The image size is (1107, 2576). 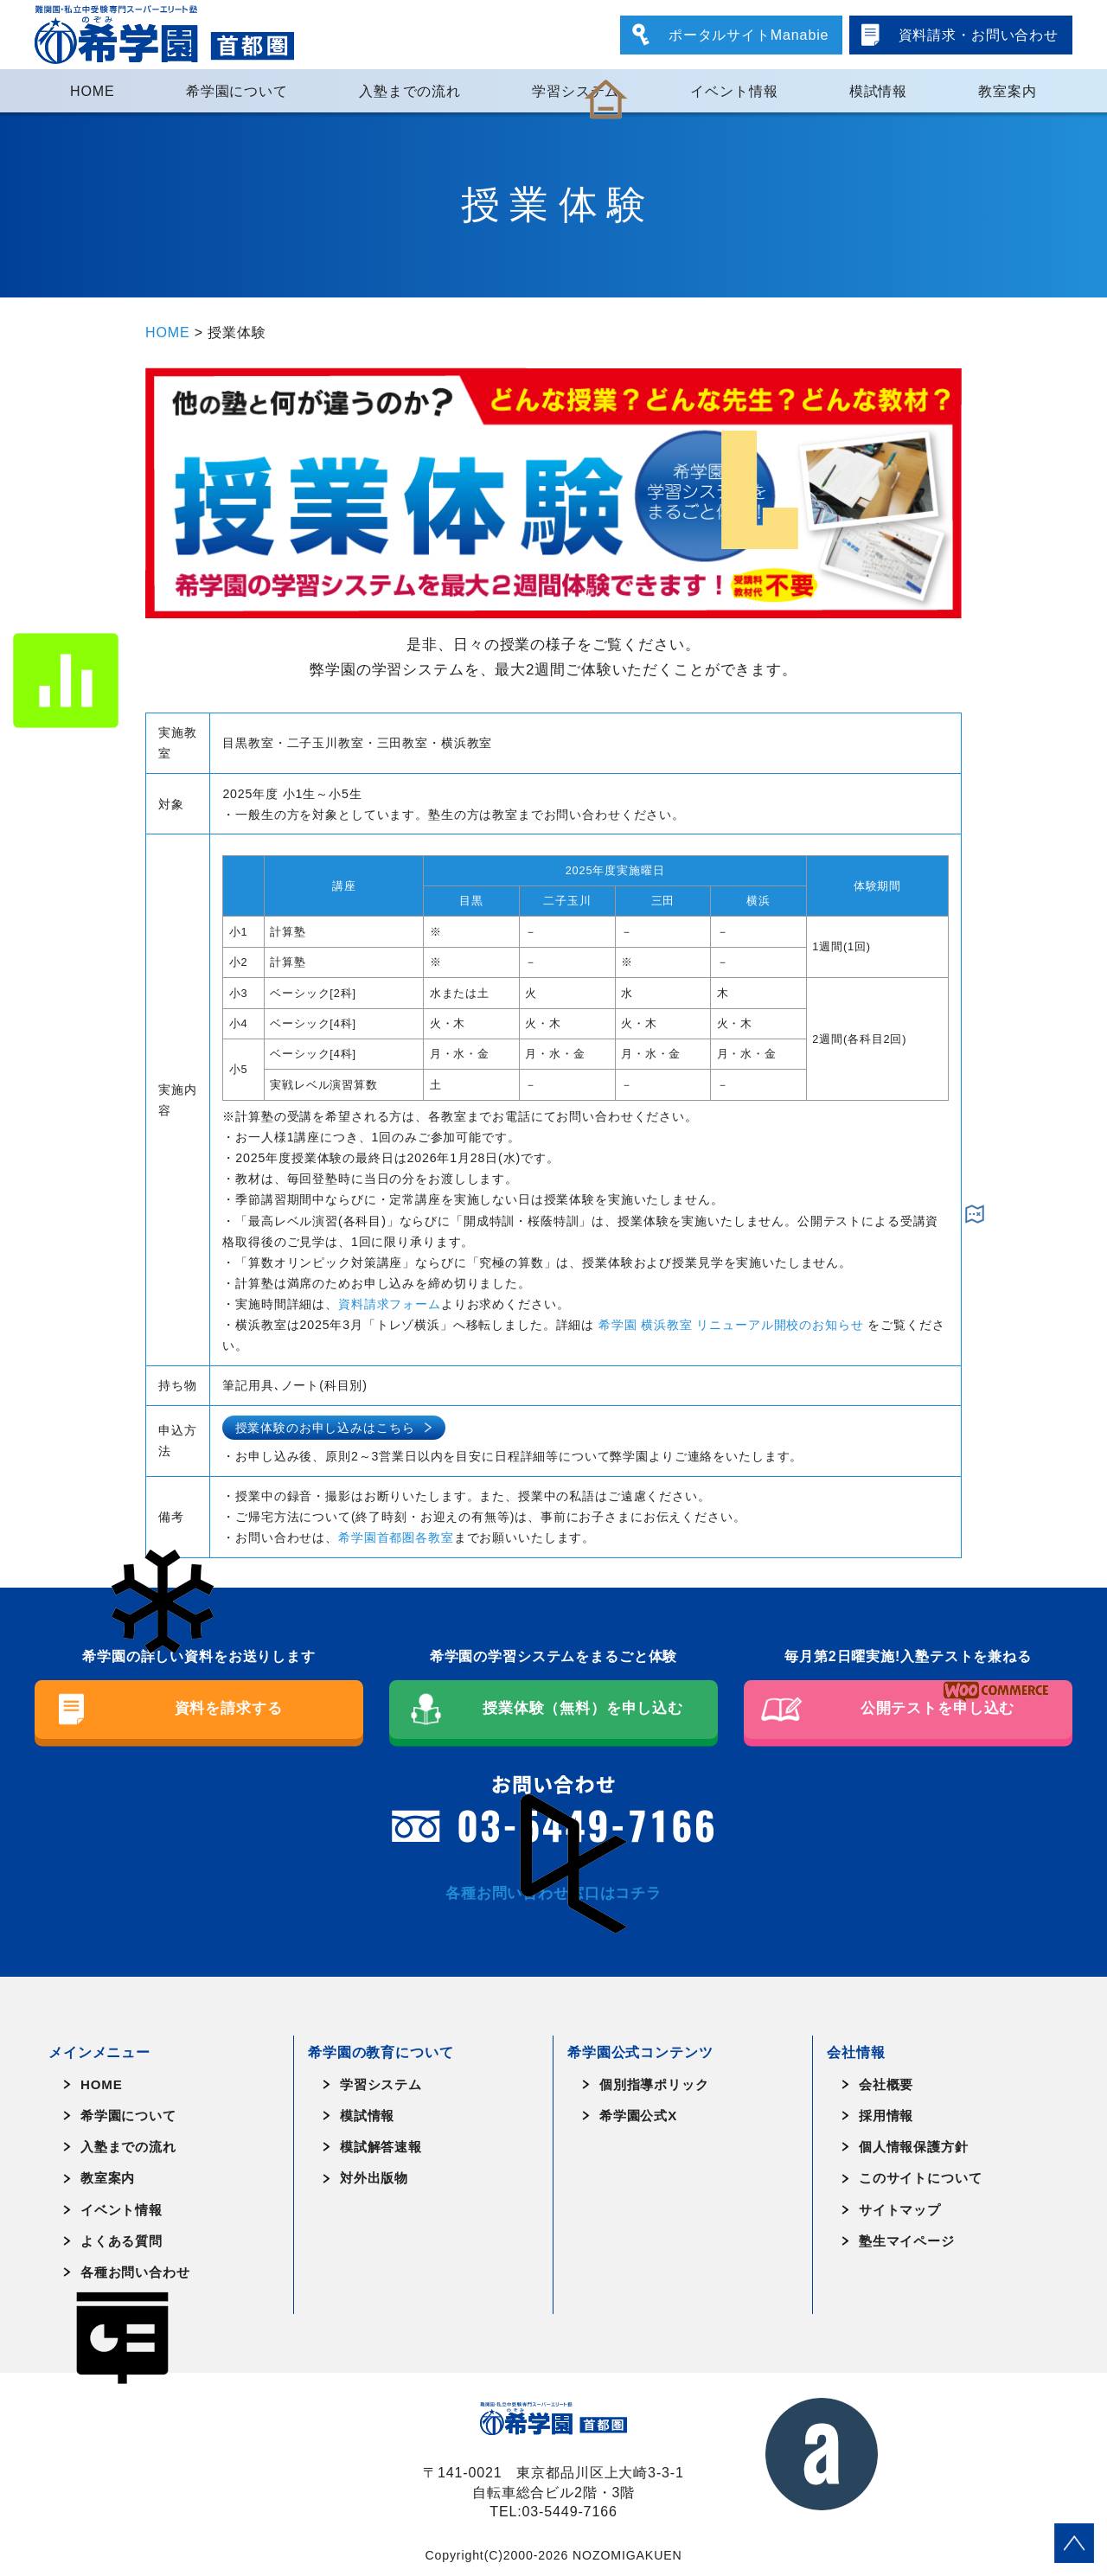 I want to click on visit the Lospec website, so click(x=759, y=489).